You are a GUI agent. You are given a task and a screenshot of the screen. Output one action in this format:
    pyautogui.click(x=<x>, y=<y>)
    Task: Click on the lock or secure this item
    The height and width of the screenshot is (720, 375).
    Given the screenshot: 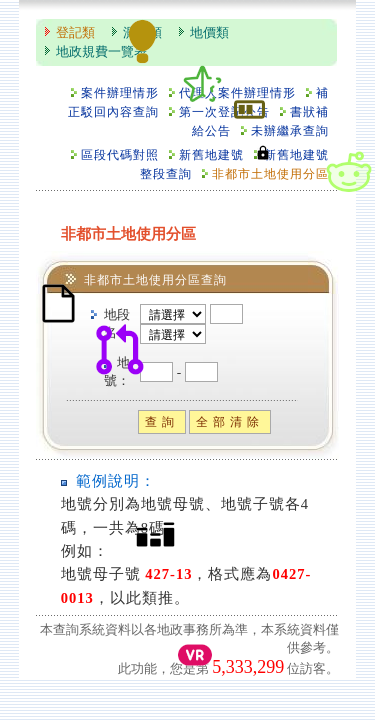 What is the action you would take?
    pyautogui.click(x=263, y=153)
    